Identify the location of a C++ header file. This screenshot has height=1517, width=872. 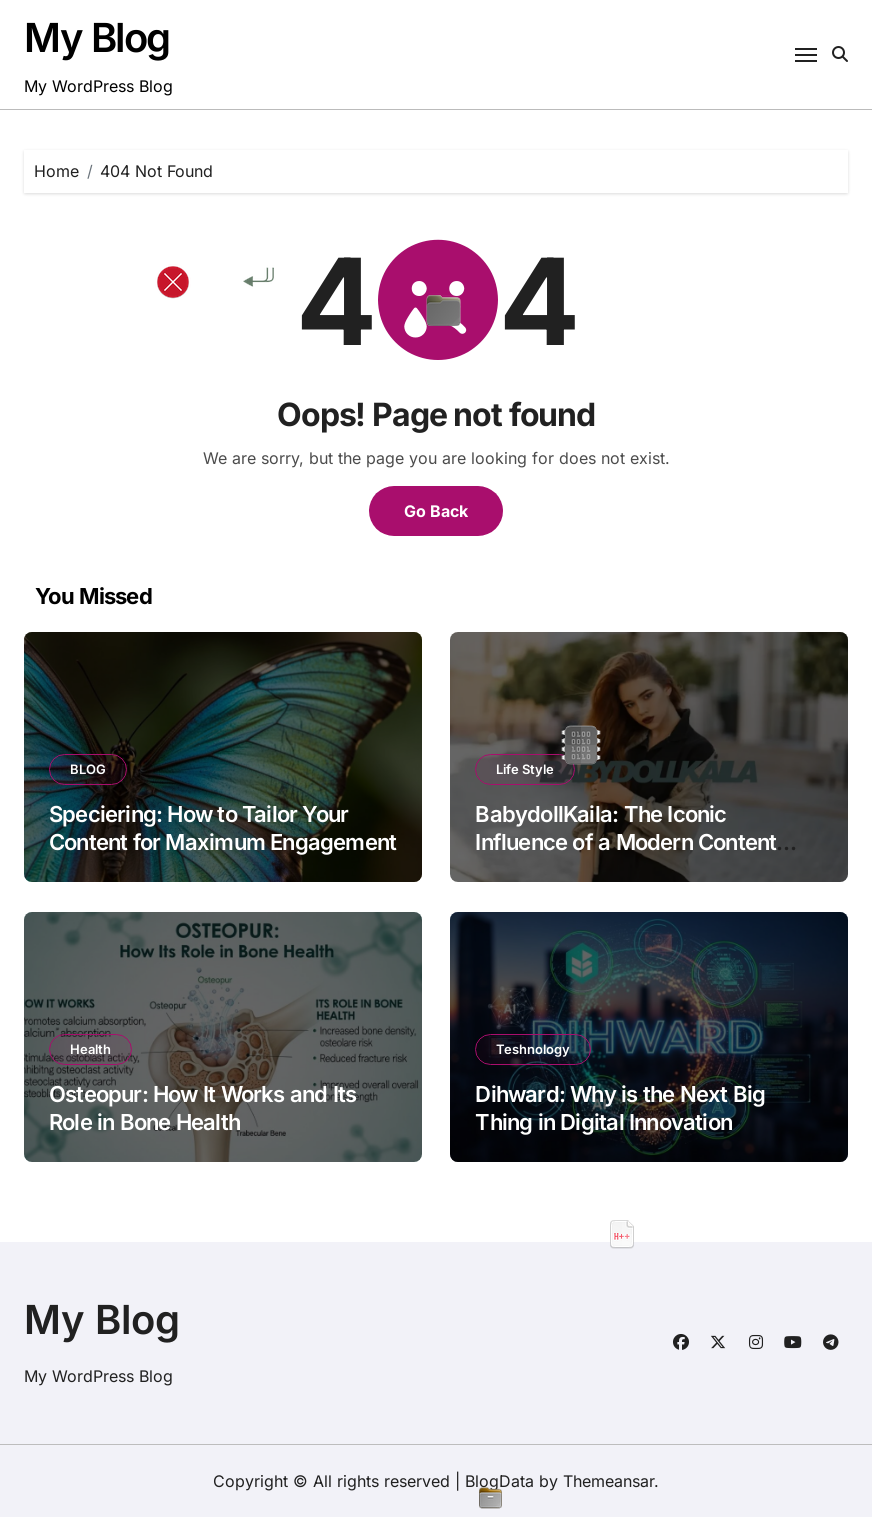
(622, 1234).